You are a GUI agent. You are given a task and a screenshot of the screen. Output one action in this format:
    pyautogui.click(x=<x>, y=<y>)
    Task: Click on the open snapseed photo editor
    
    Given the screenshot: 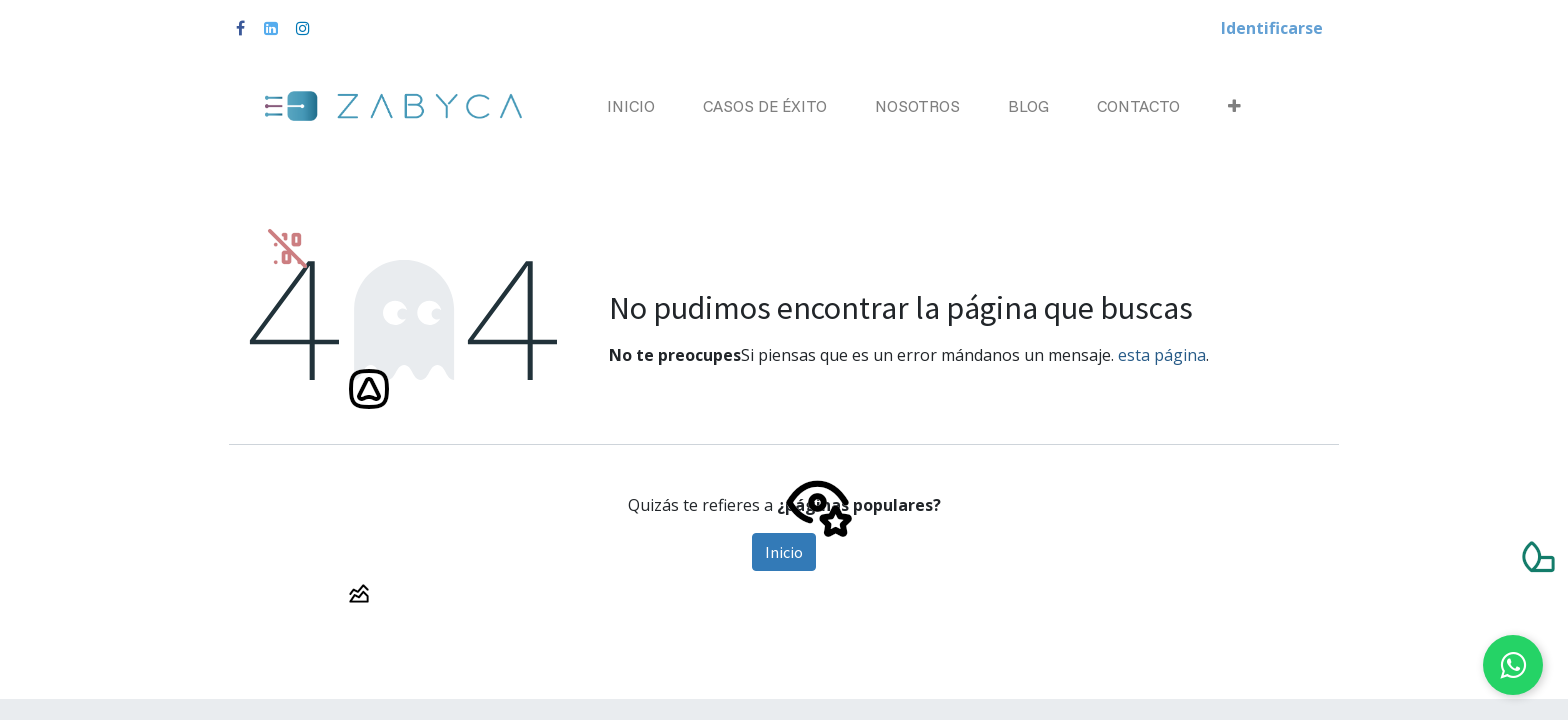 What is the action you would take?
    pyautogui.click(x=1538, y=557)
    